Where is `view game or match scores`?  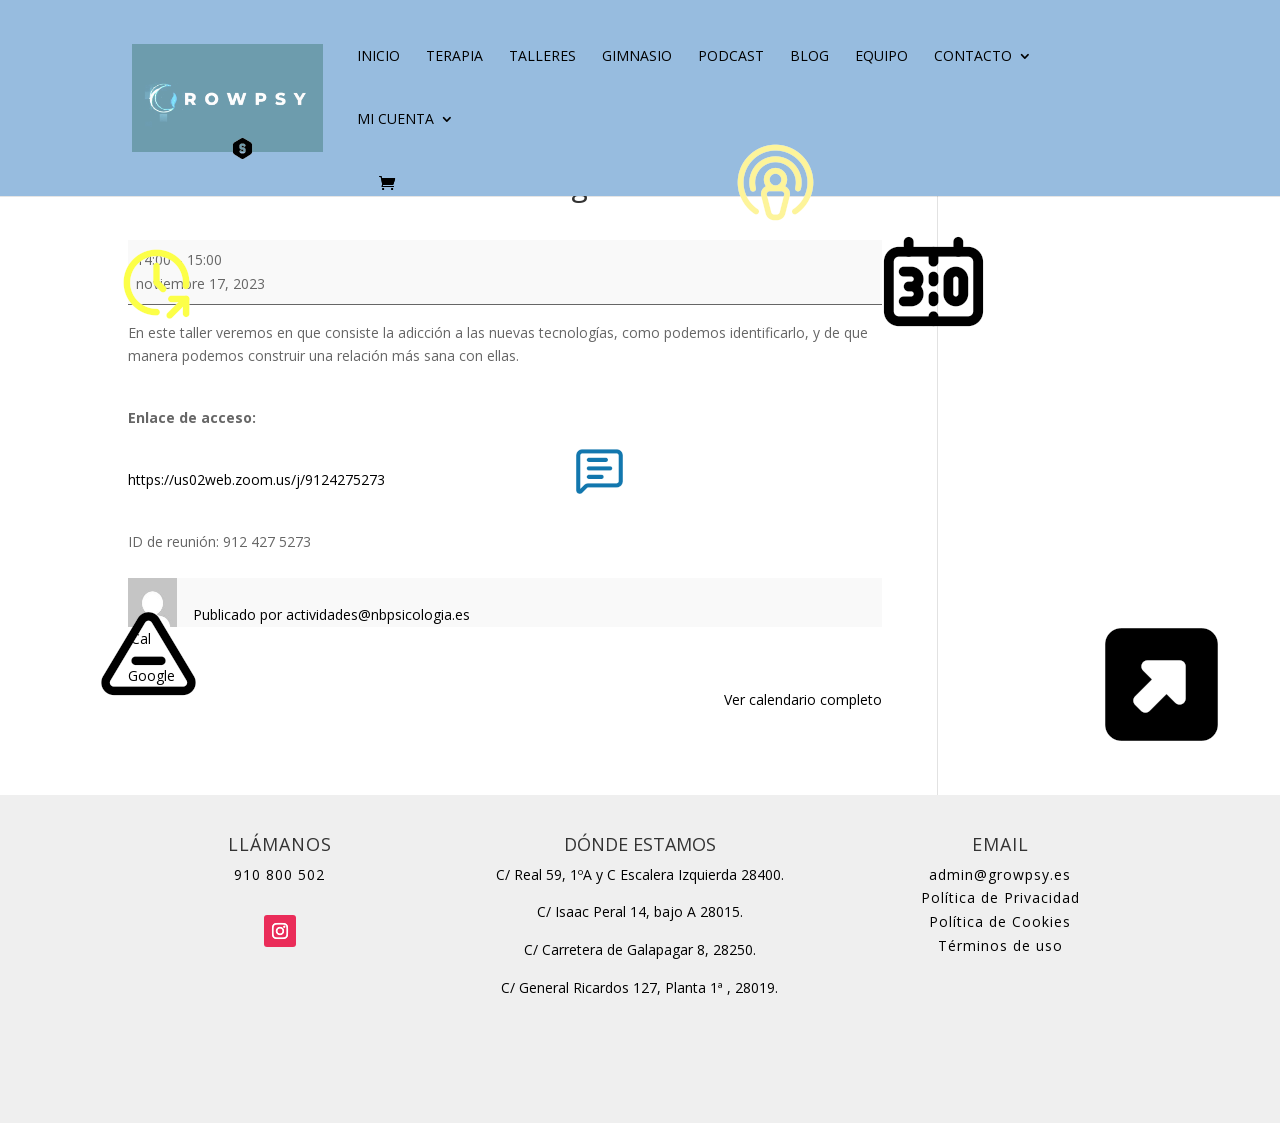
view game or match scores is located at coordinates (933, 286).